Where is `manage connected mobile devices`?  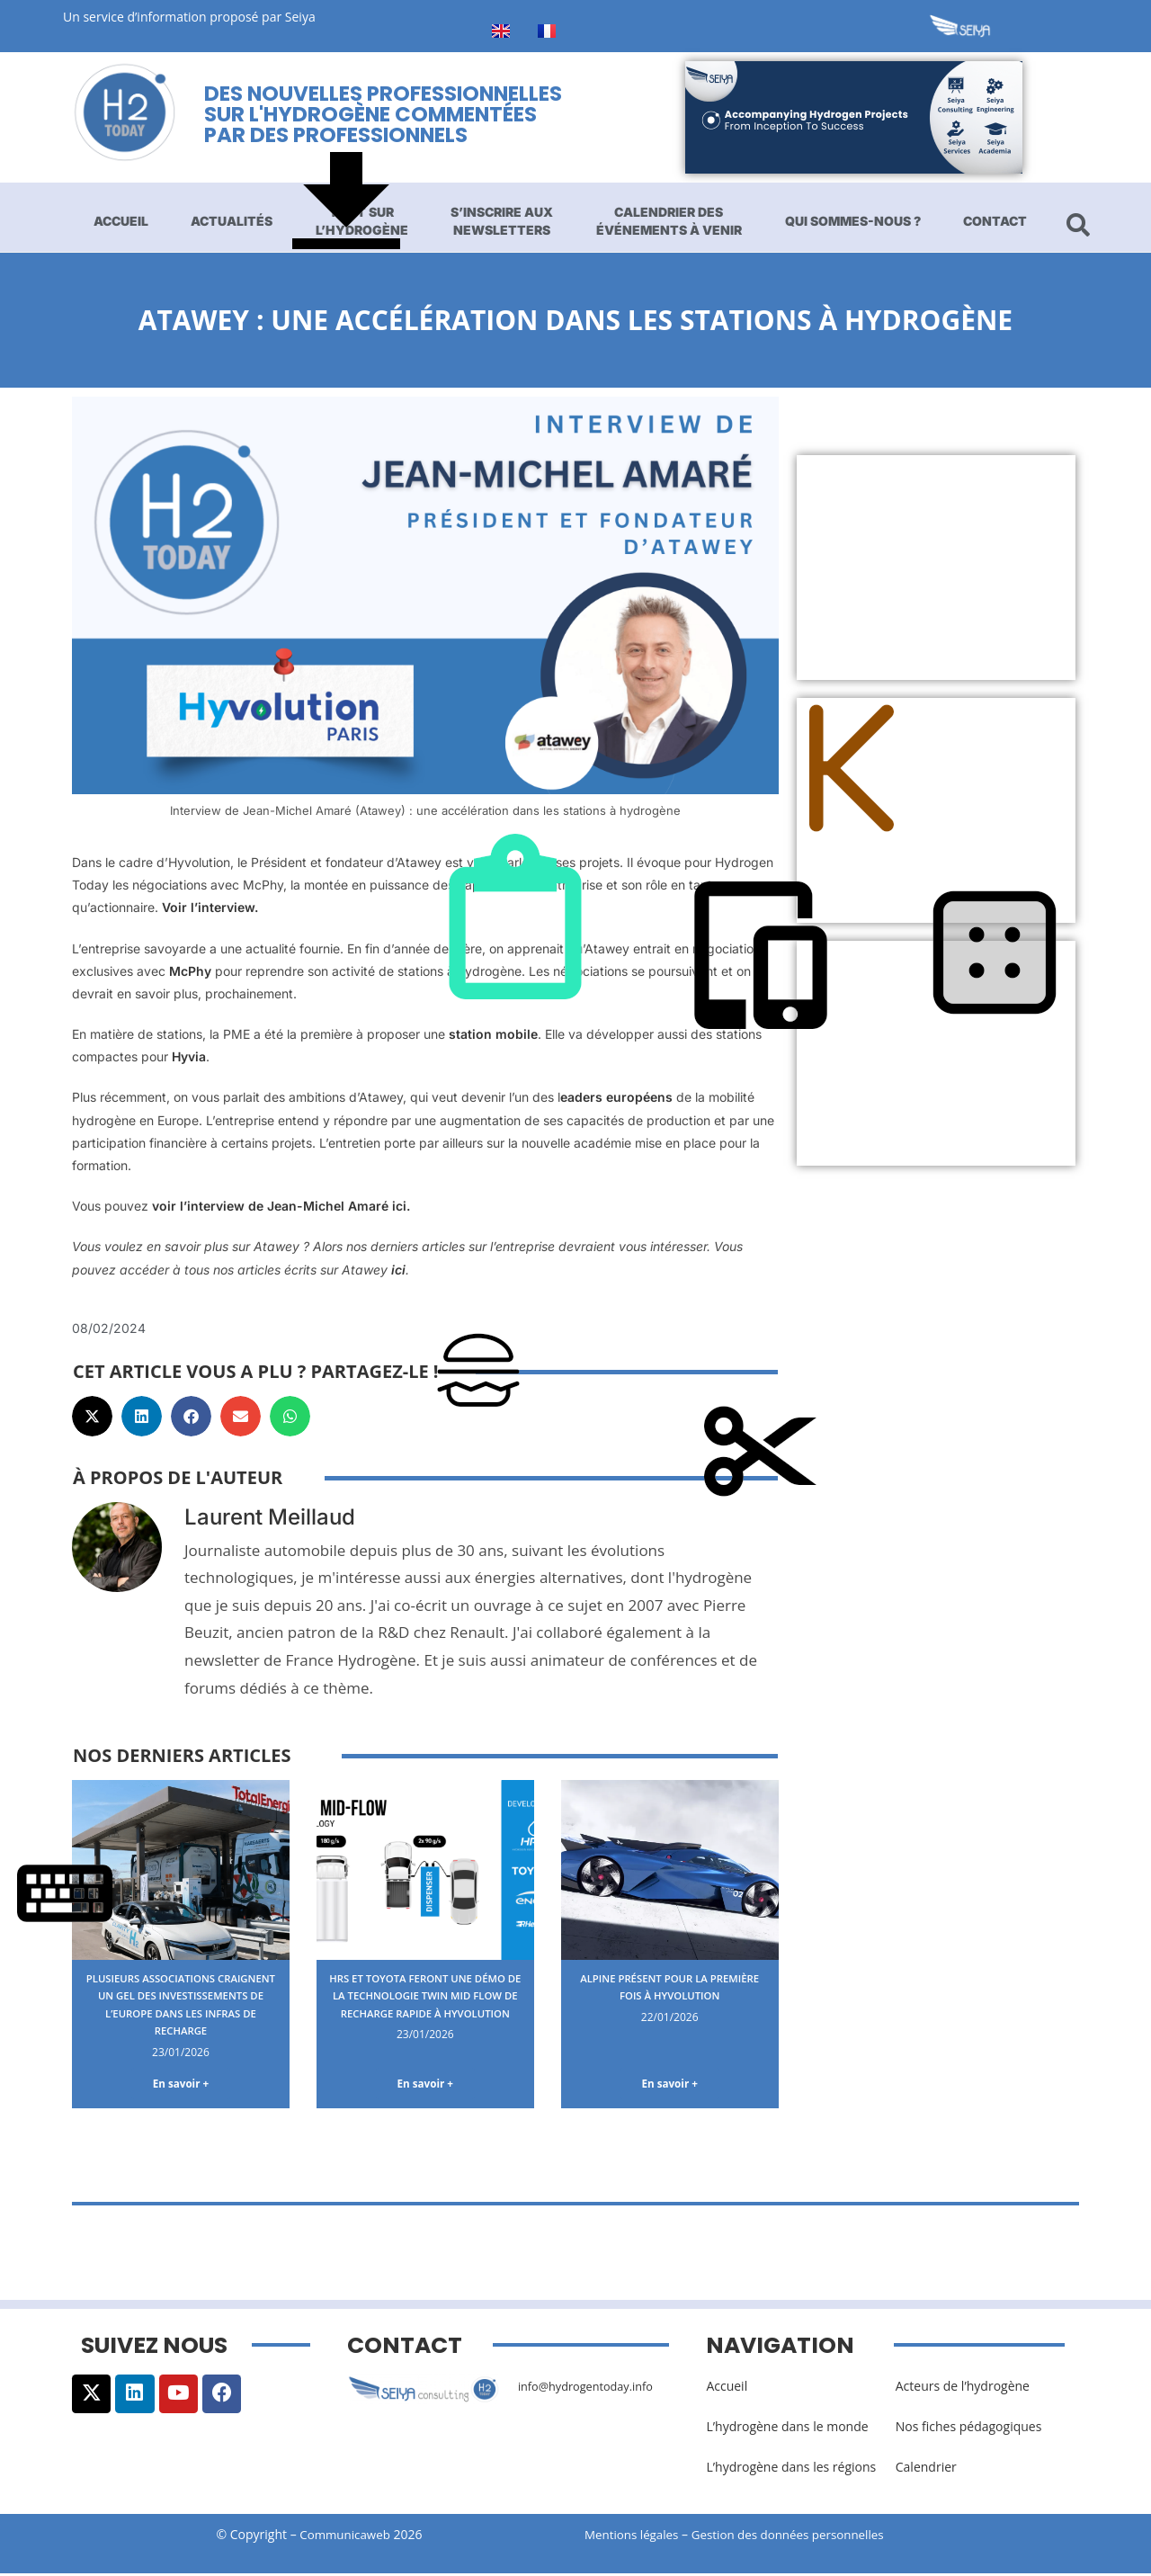
manage connected mobile devices is located at coordinates (761, 955).